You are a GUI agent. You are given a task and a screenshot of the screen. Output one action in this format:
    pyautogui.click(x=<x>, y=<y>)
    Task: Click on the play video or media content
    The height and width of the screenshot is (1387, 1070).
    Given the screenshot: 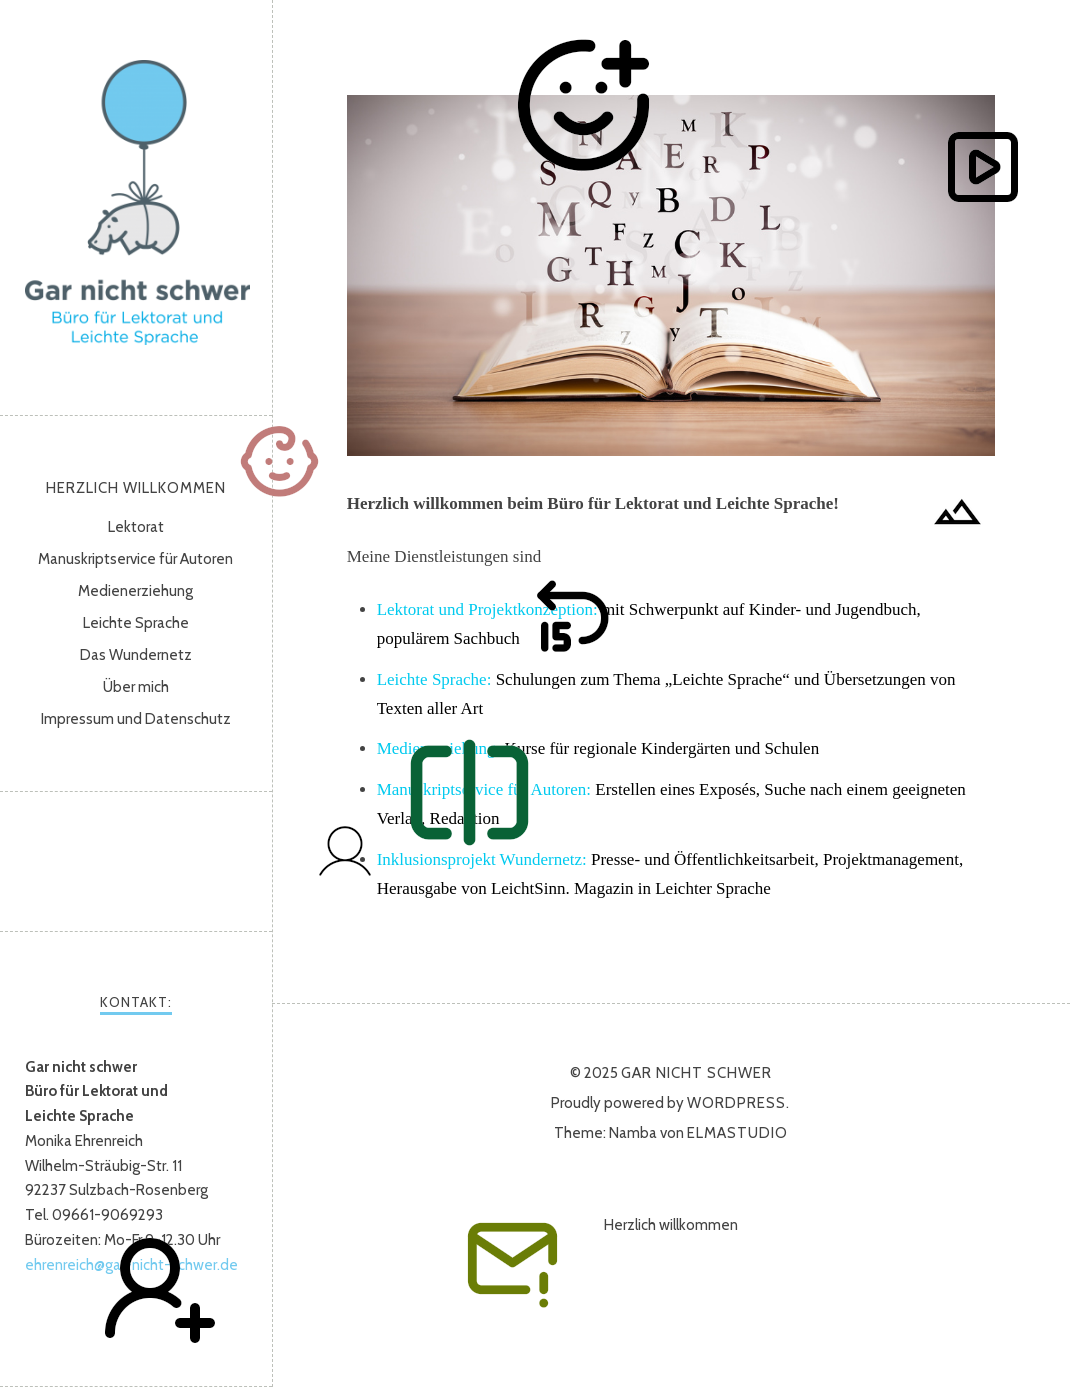 What is the action you would take?
    pyautogui.click(x=983, y=167)
    